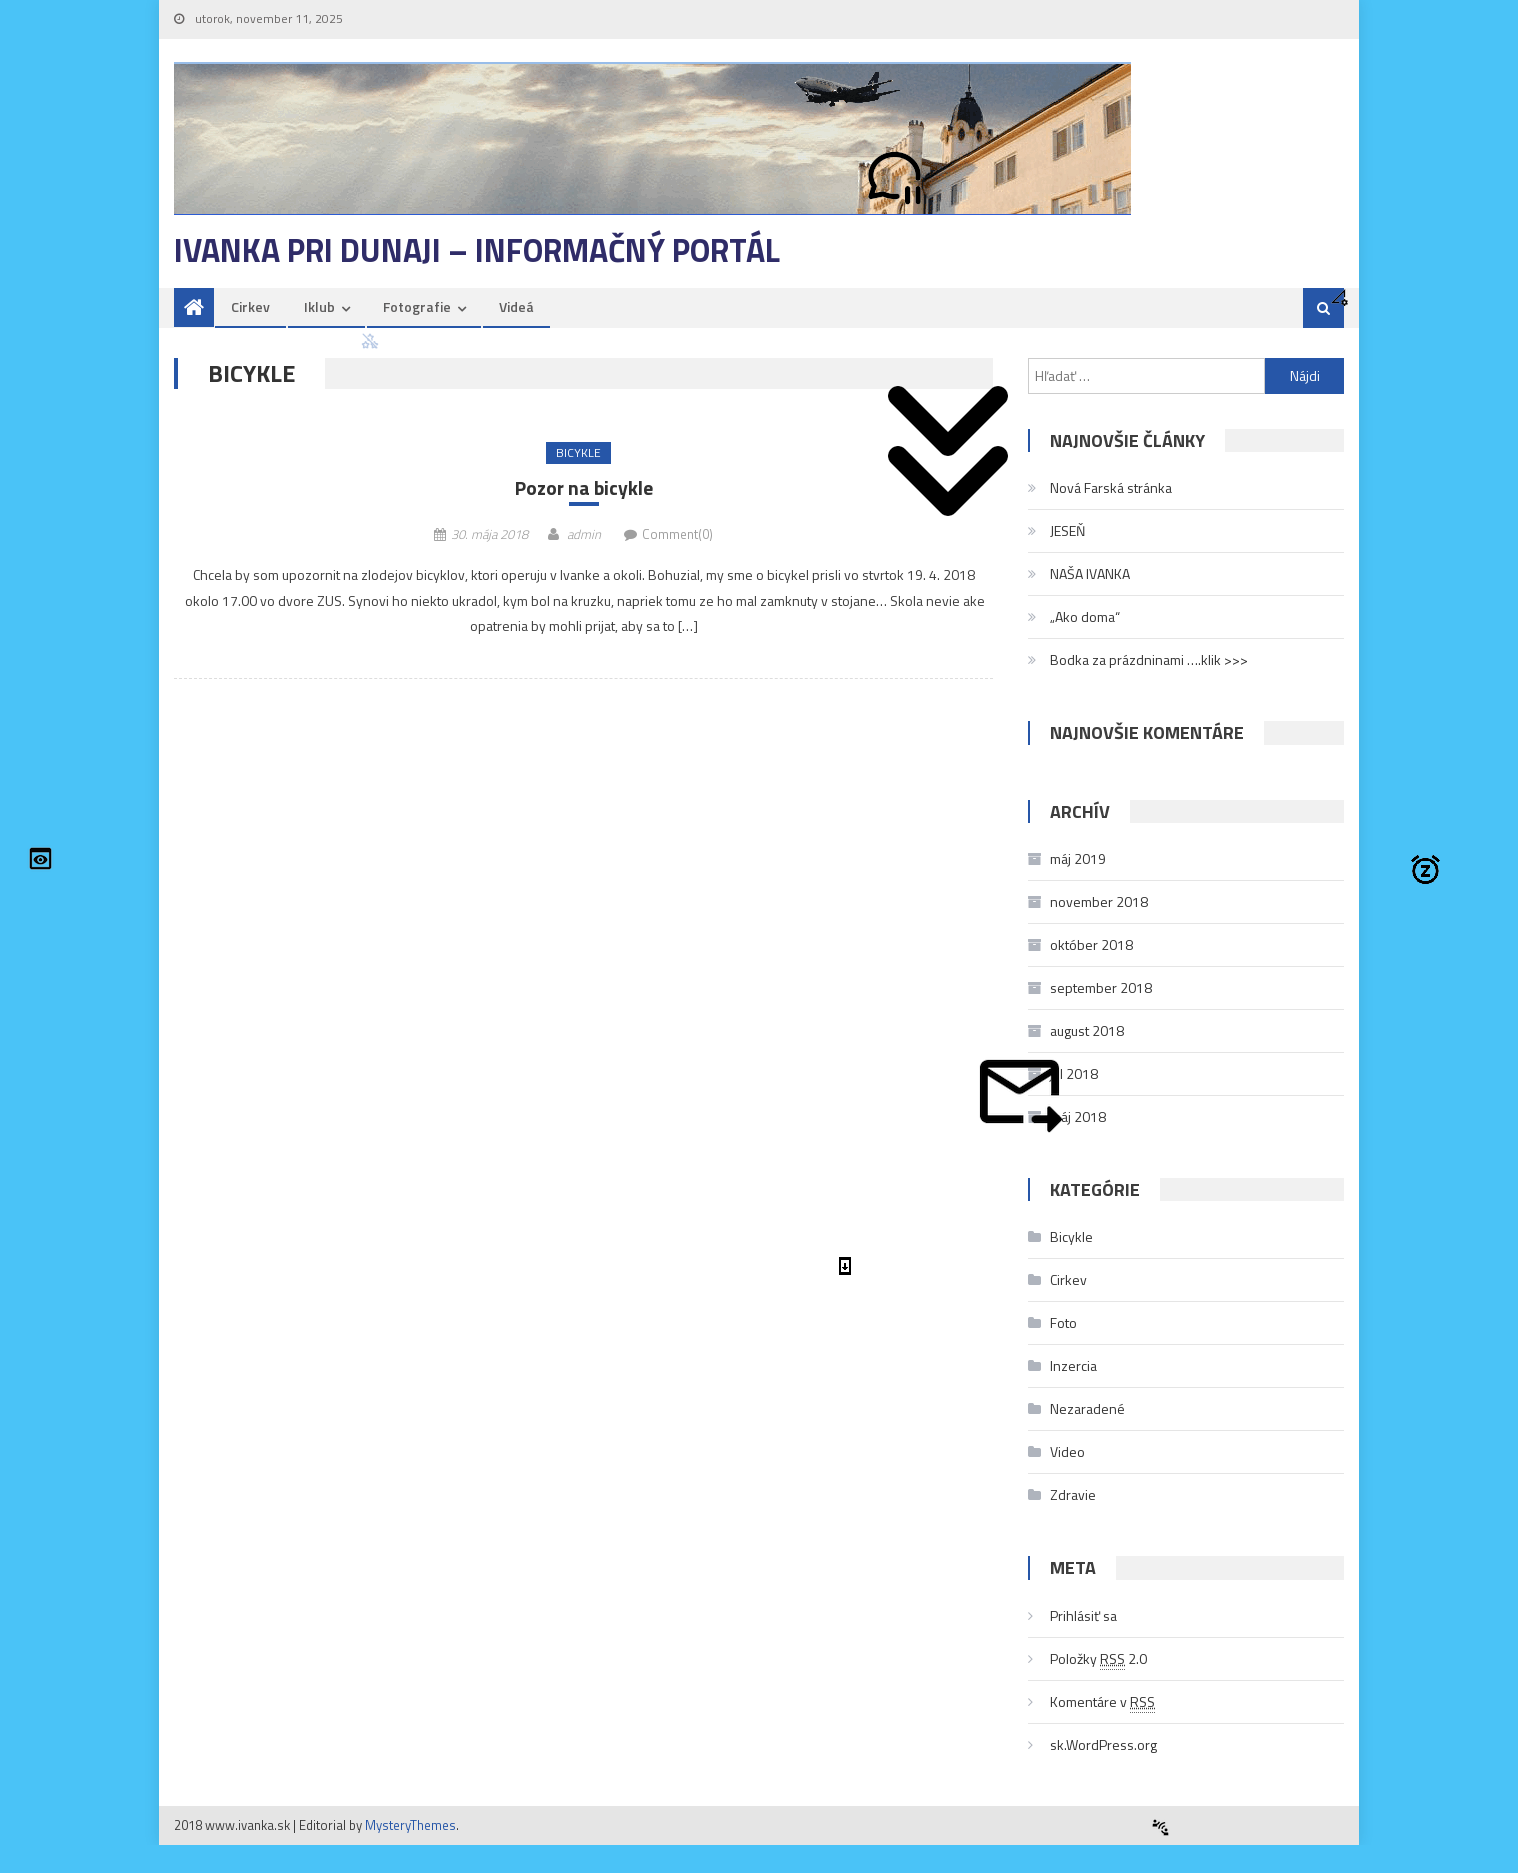 This screenshot has width=1518, height=1873. Describe the element at coordinates (845, 1266) in the screenshot. I see `system update available for download` at that location.